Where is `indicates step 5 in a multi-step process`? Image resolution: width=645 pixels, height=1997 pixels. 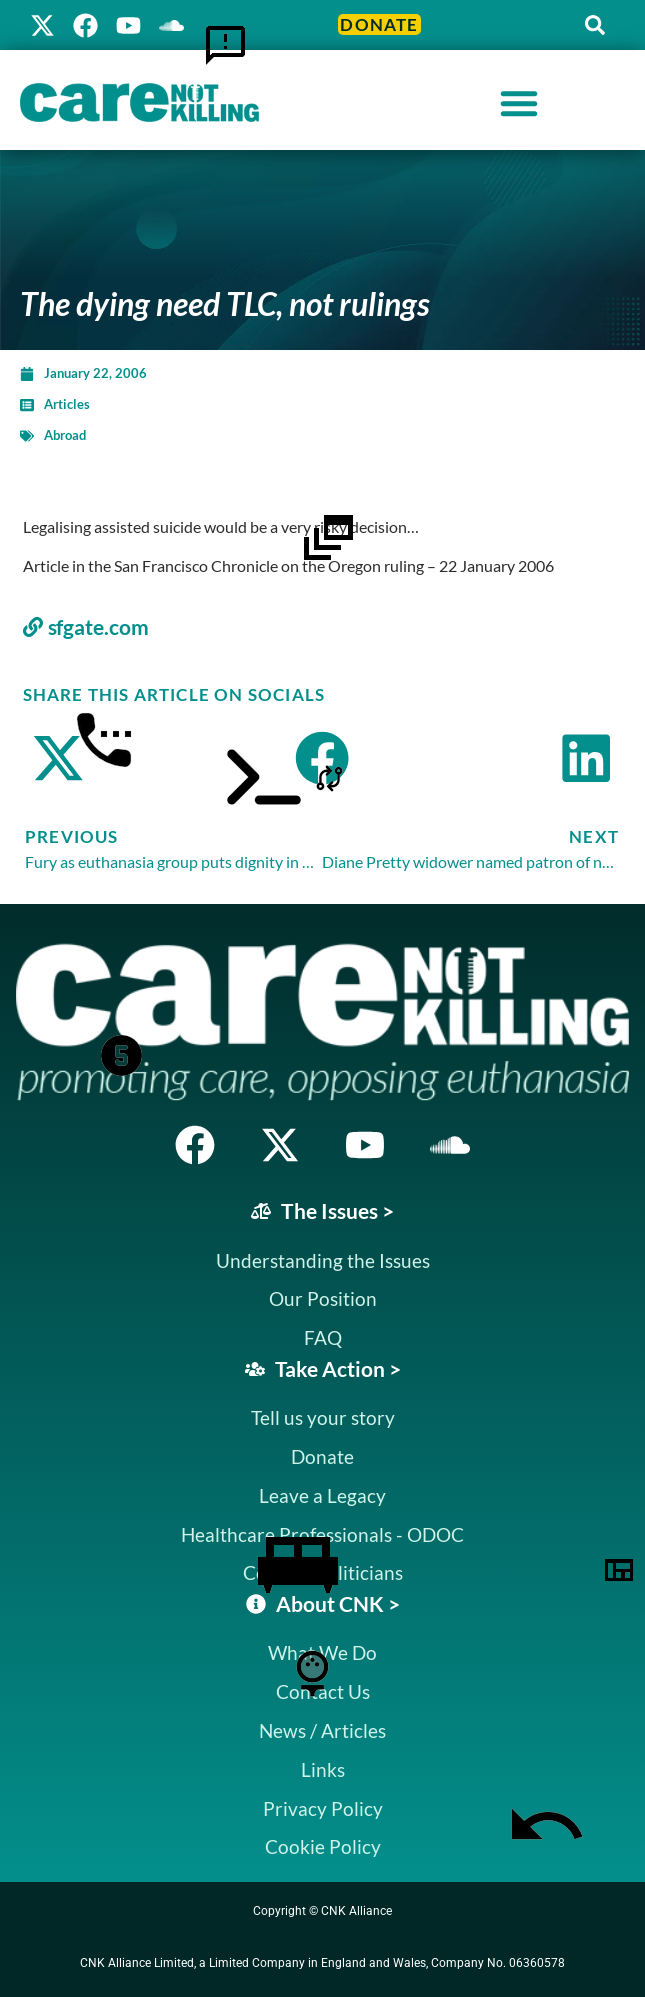 indicates step 5 in a multi-step process is located at coordinates (121, 1055).